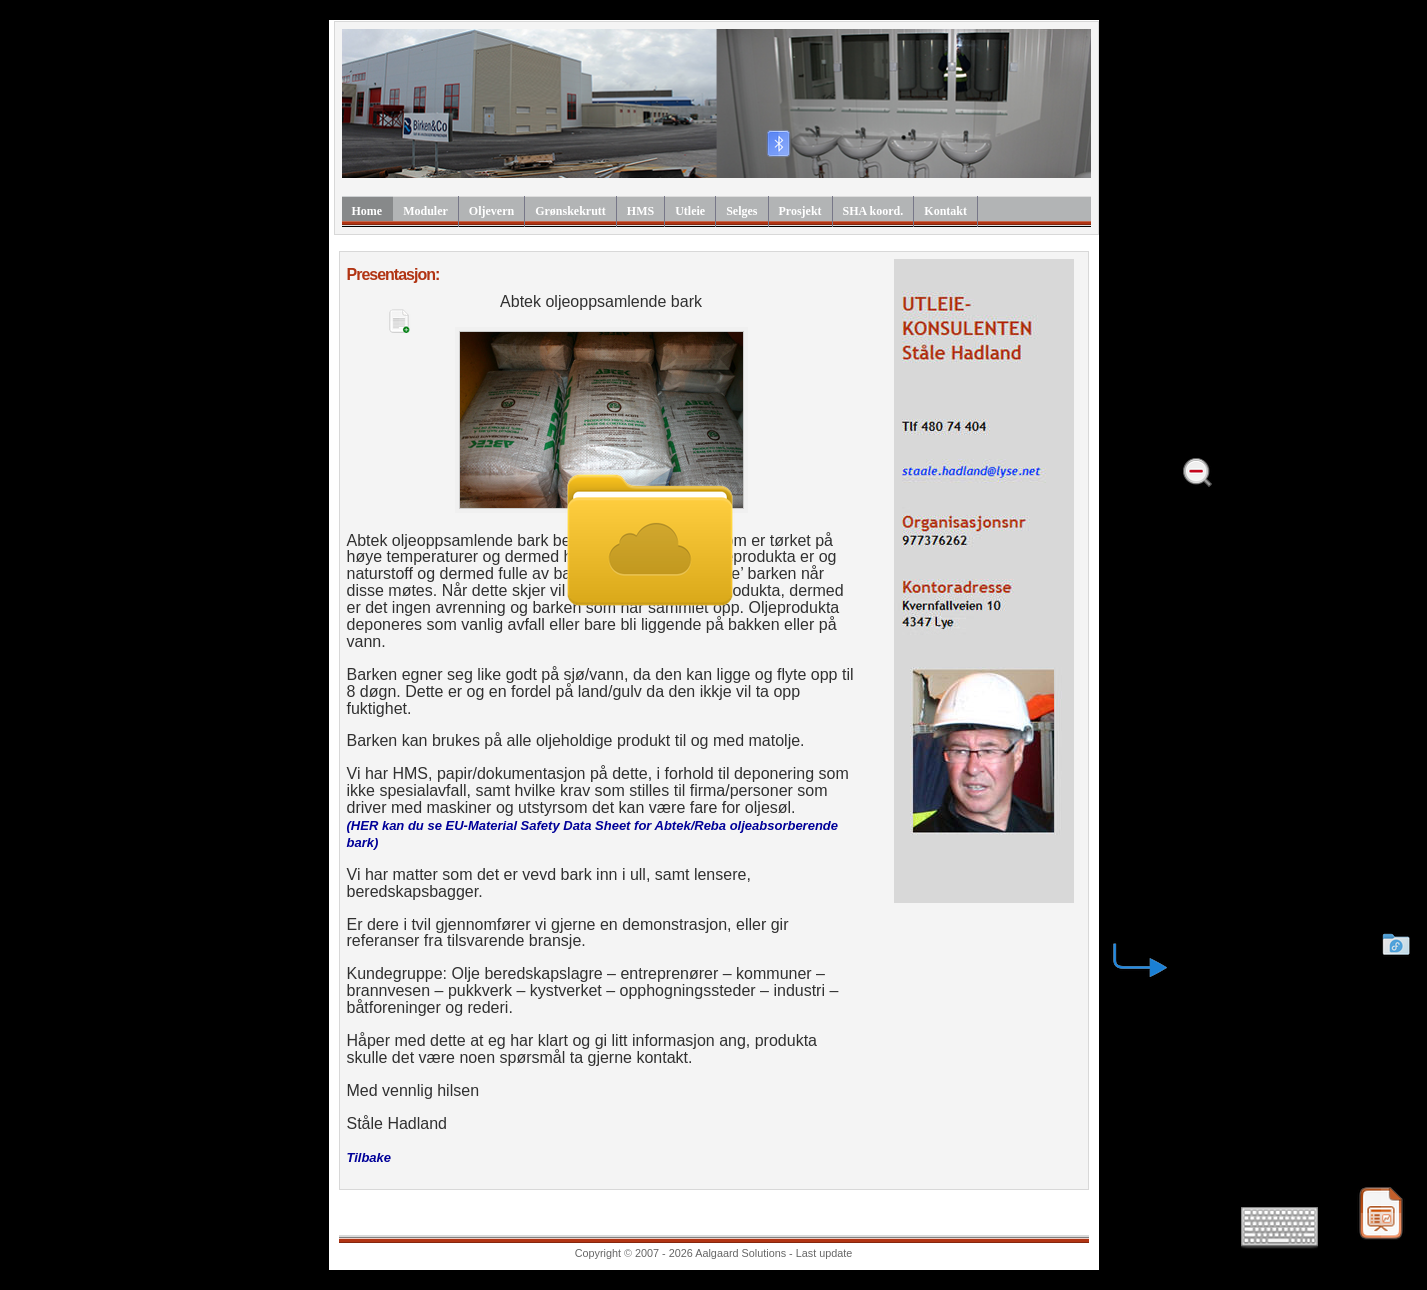  I want to click on indicates bluetooth keyboard connected, so click(1279, 1226).